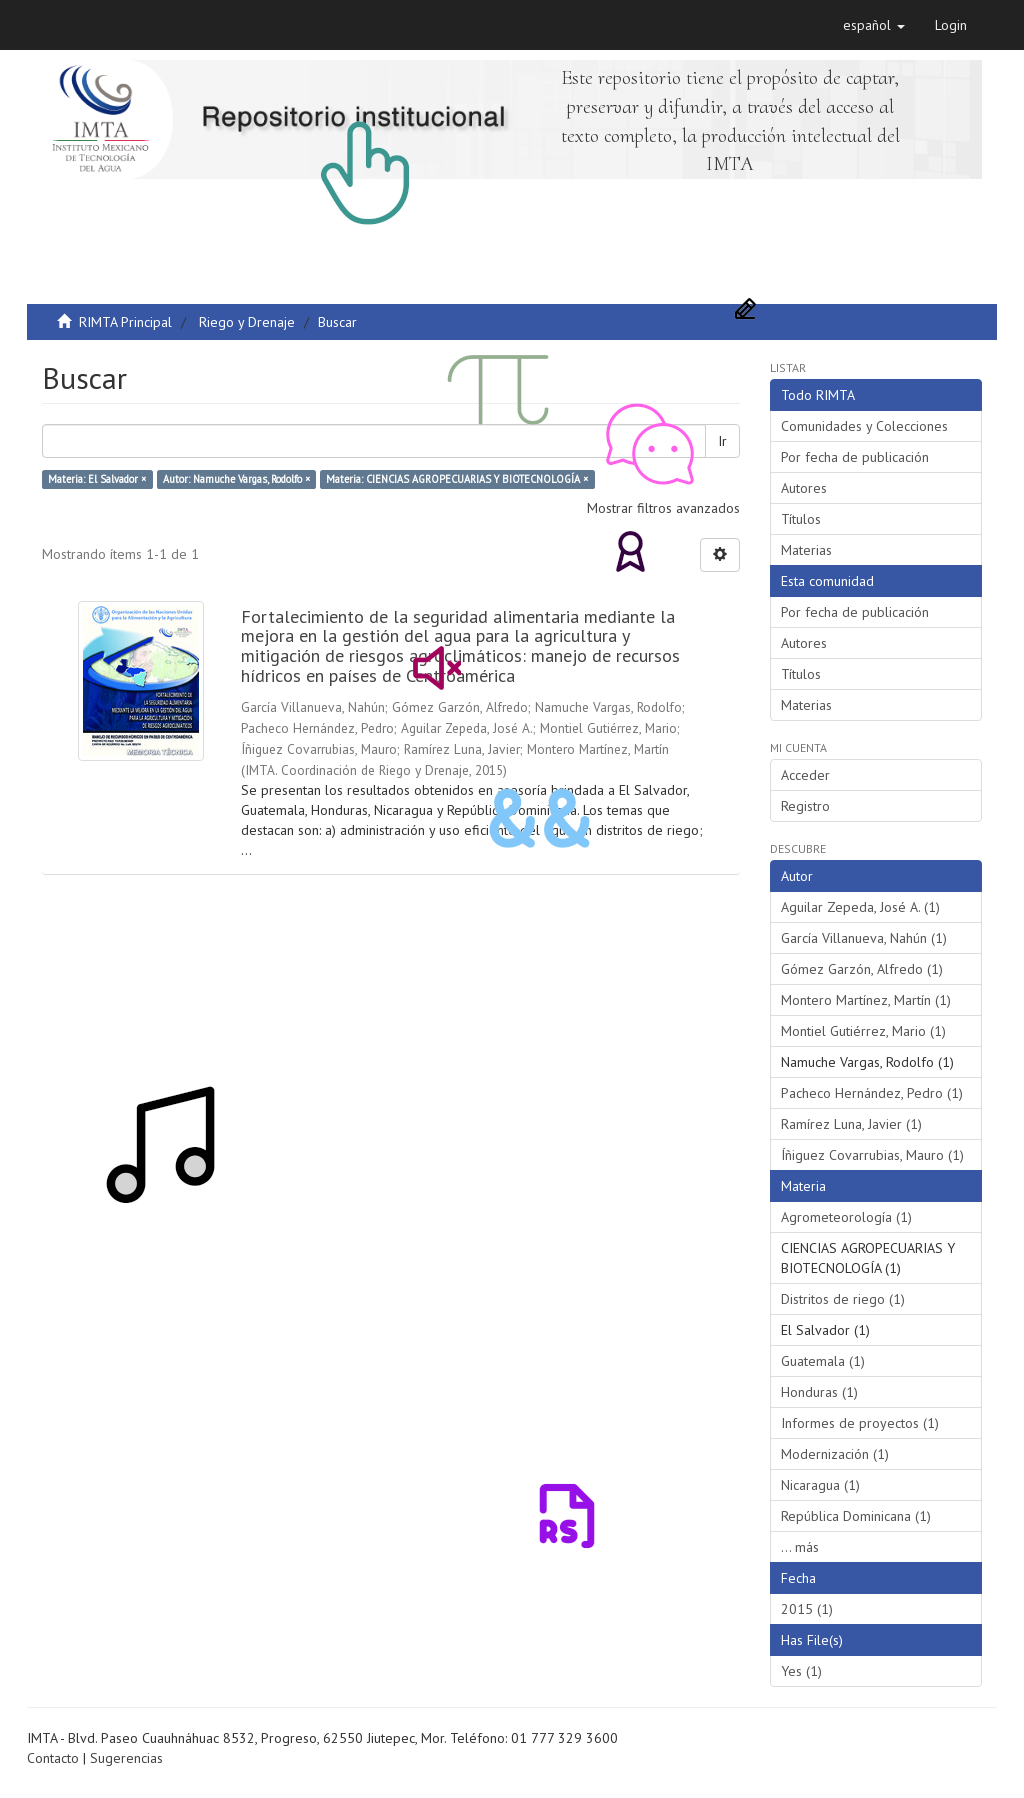  Describe the element at coordinates (365, 173) in the screenshot. I see `tap to select or interact with an element` at that location.